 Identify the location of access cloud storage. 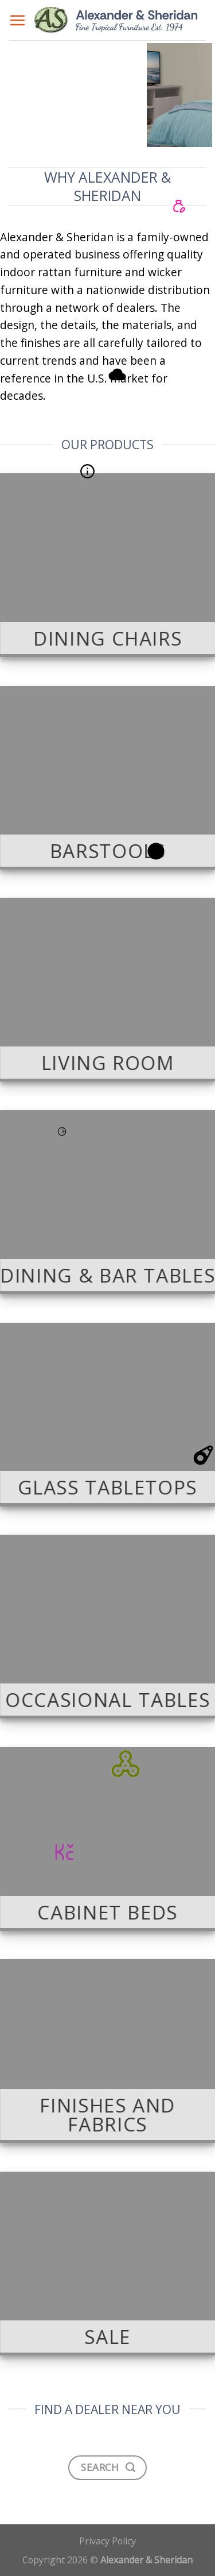
(117, 374).